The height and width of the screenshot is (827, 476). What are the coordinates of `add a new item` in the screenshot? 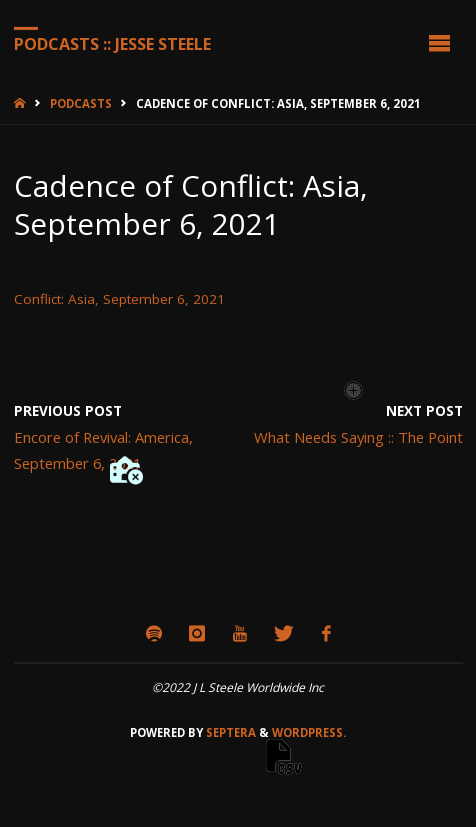 It's located at (353, 390).